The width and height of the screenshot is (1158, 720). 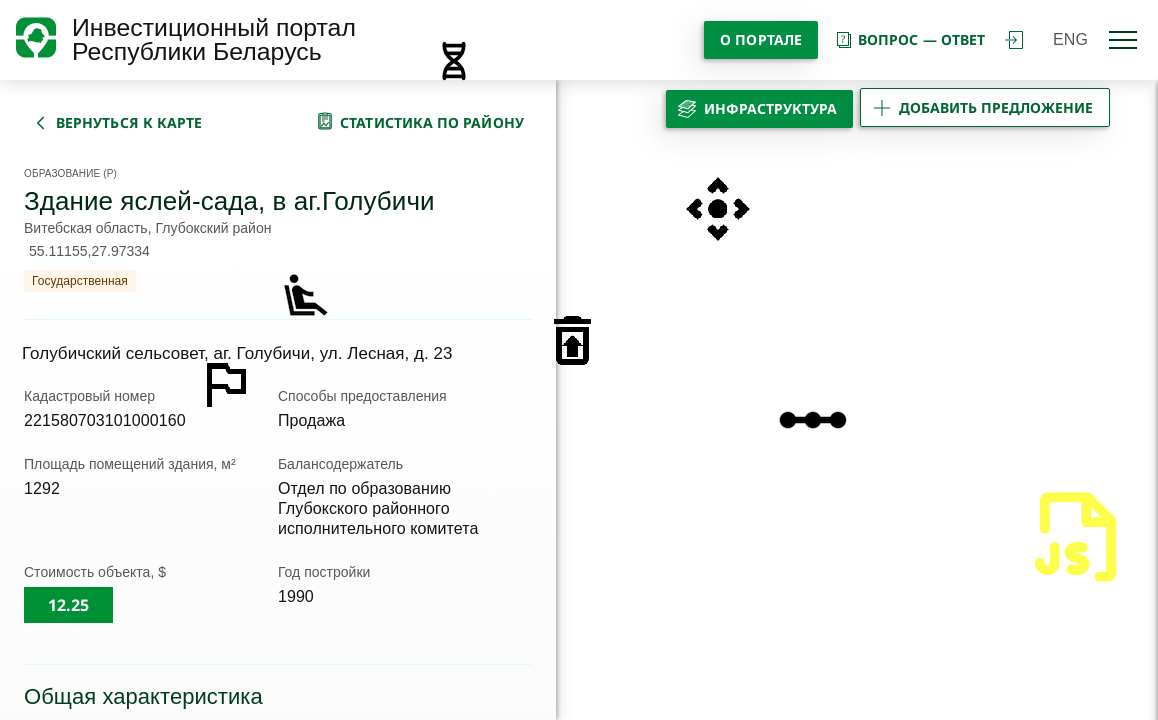 I want to click on view genetic or DNA information, so click(x=454, y=61).